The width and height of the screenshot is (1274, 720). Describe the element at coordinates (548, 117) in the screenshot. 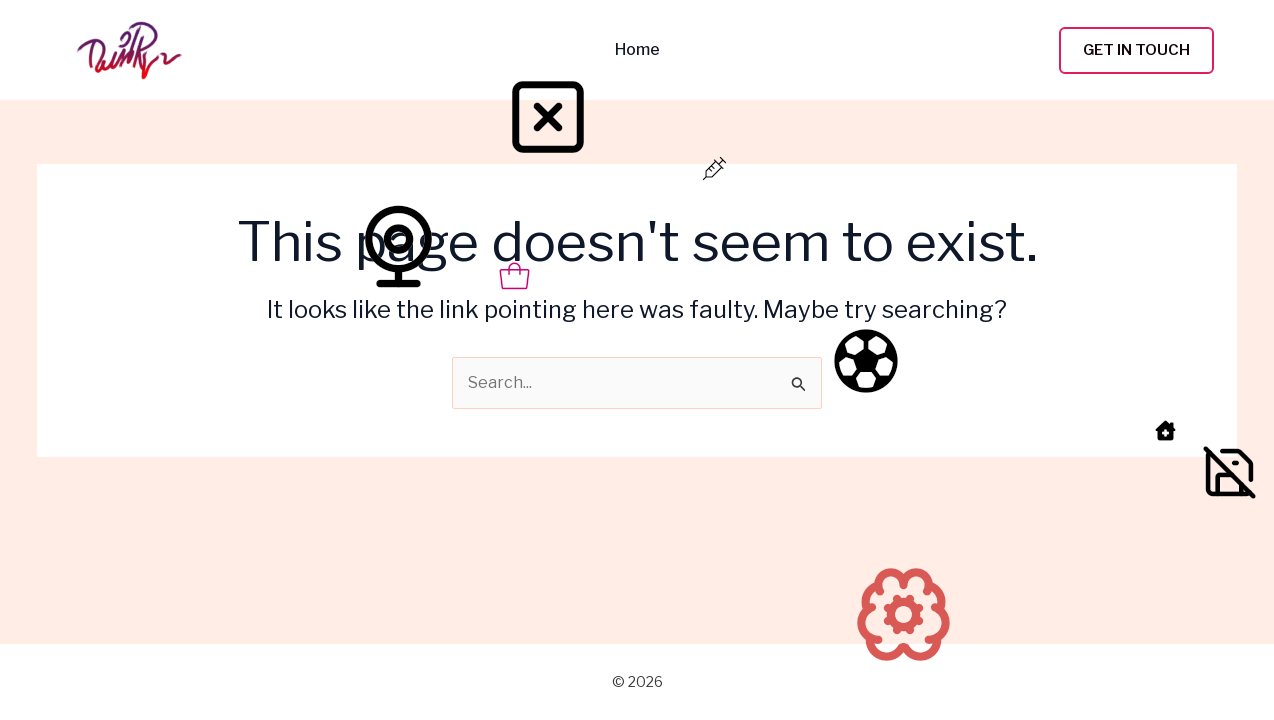

I see `close or dismiss a dialog box` at that location.